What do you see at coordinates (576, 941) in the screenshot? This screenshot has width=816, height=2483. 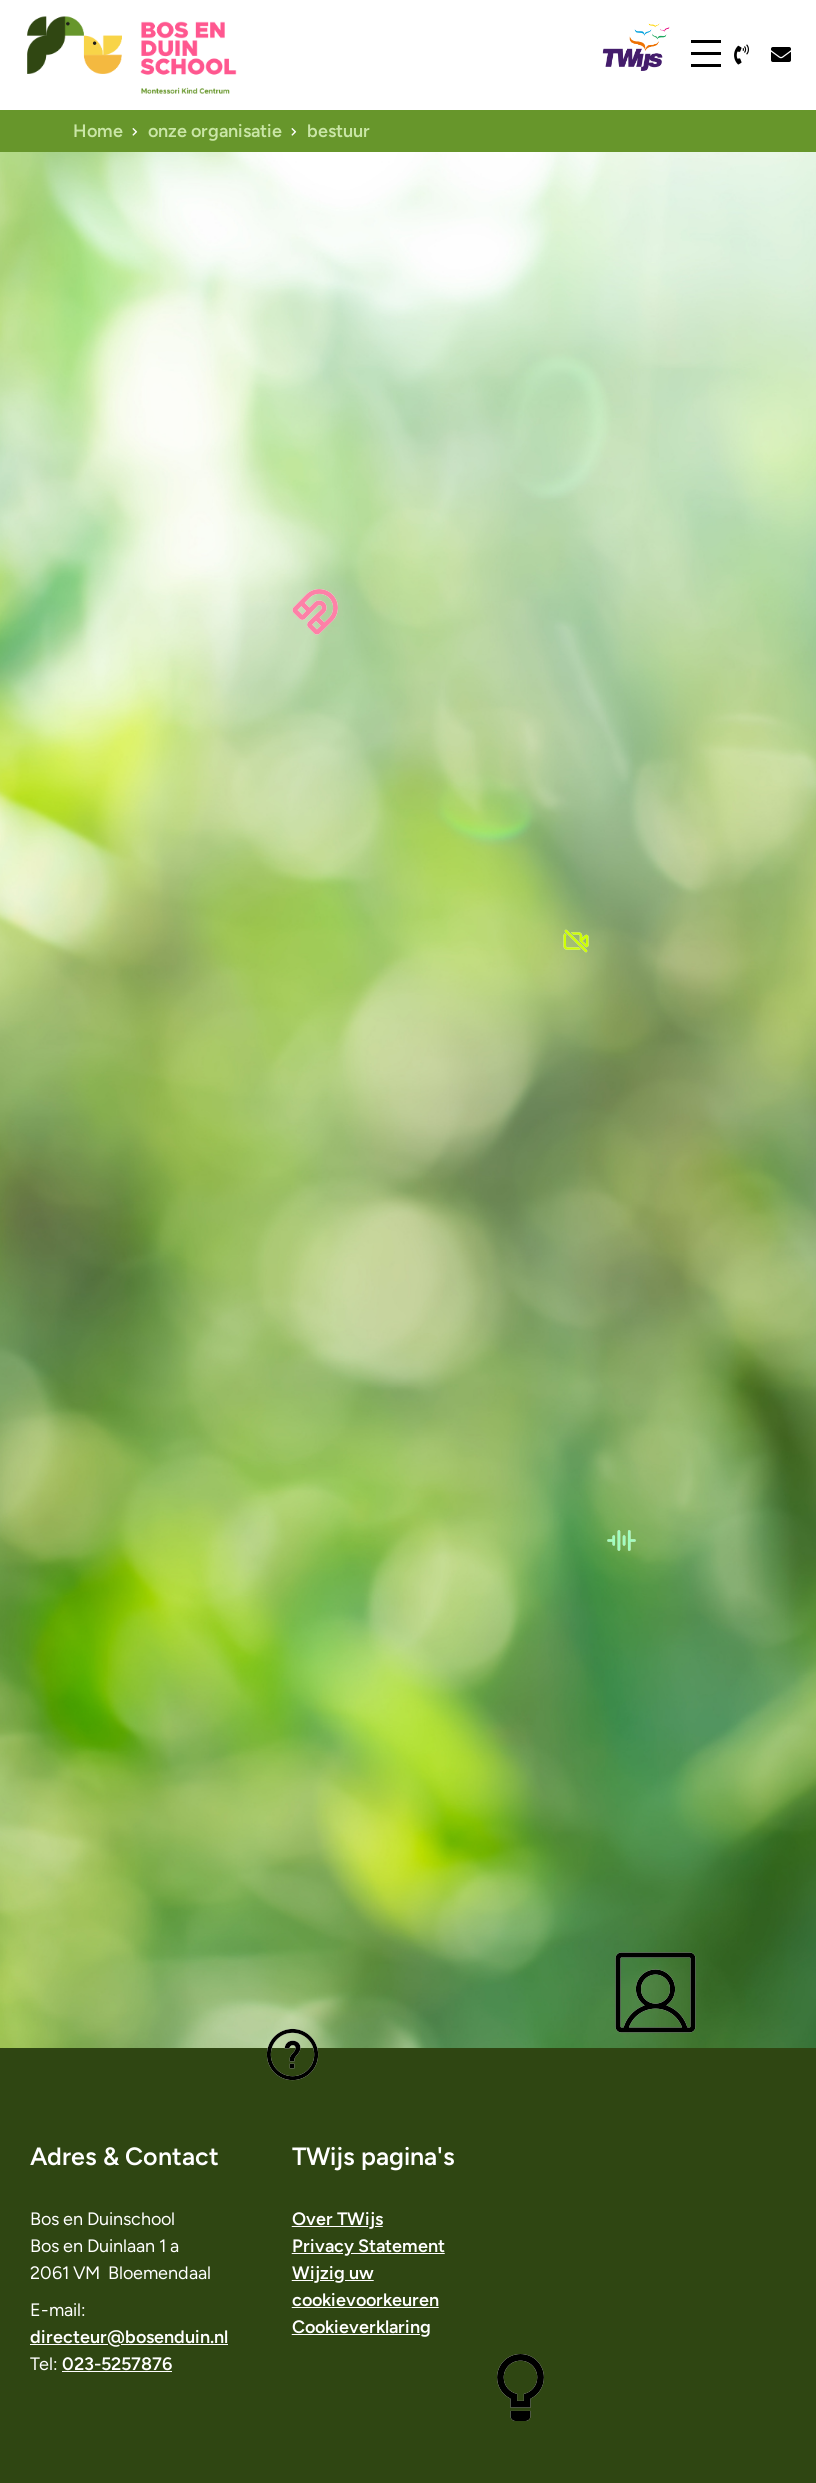 I see `video camera is turned off` at bounding box center [576, 941].